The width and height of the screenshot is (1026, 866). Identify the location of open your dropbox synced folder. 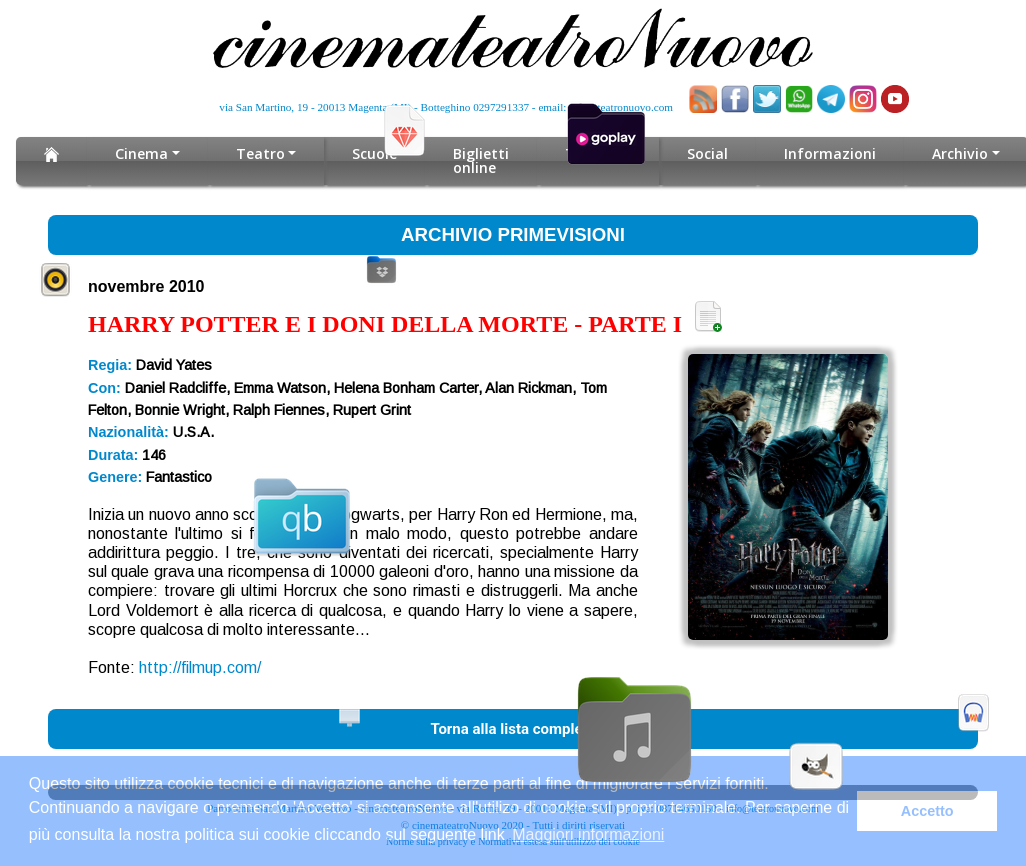
(381, 269).